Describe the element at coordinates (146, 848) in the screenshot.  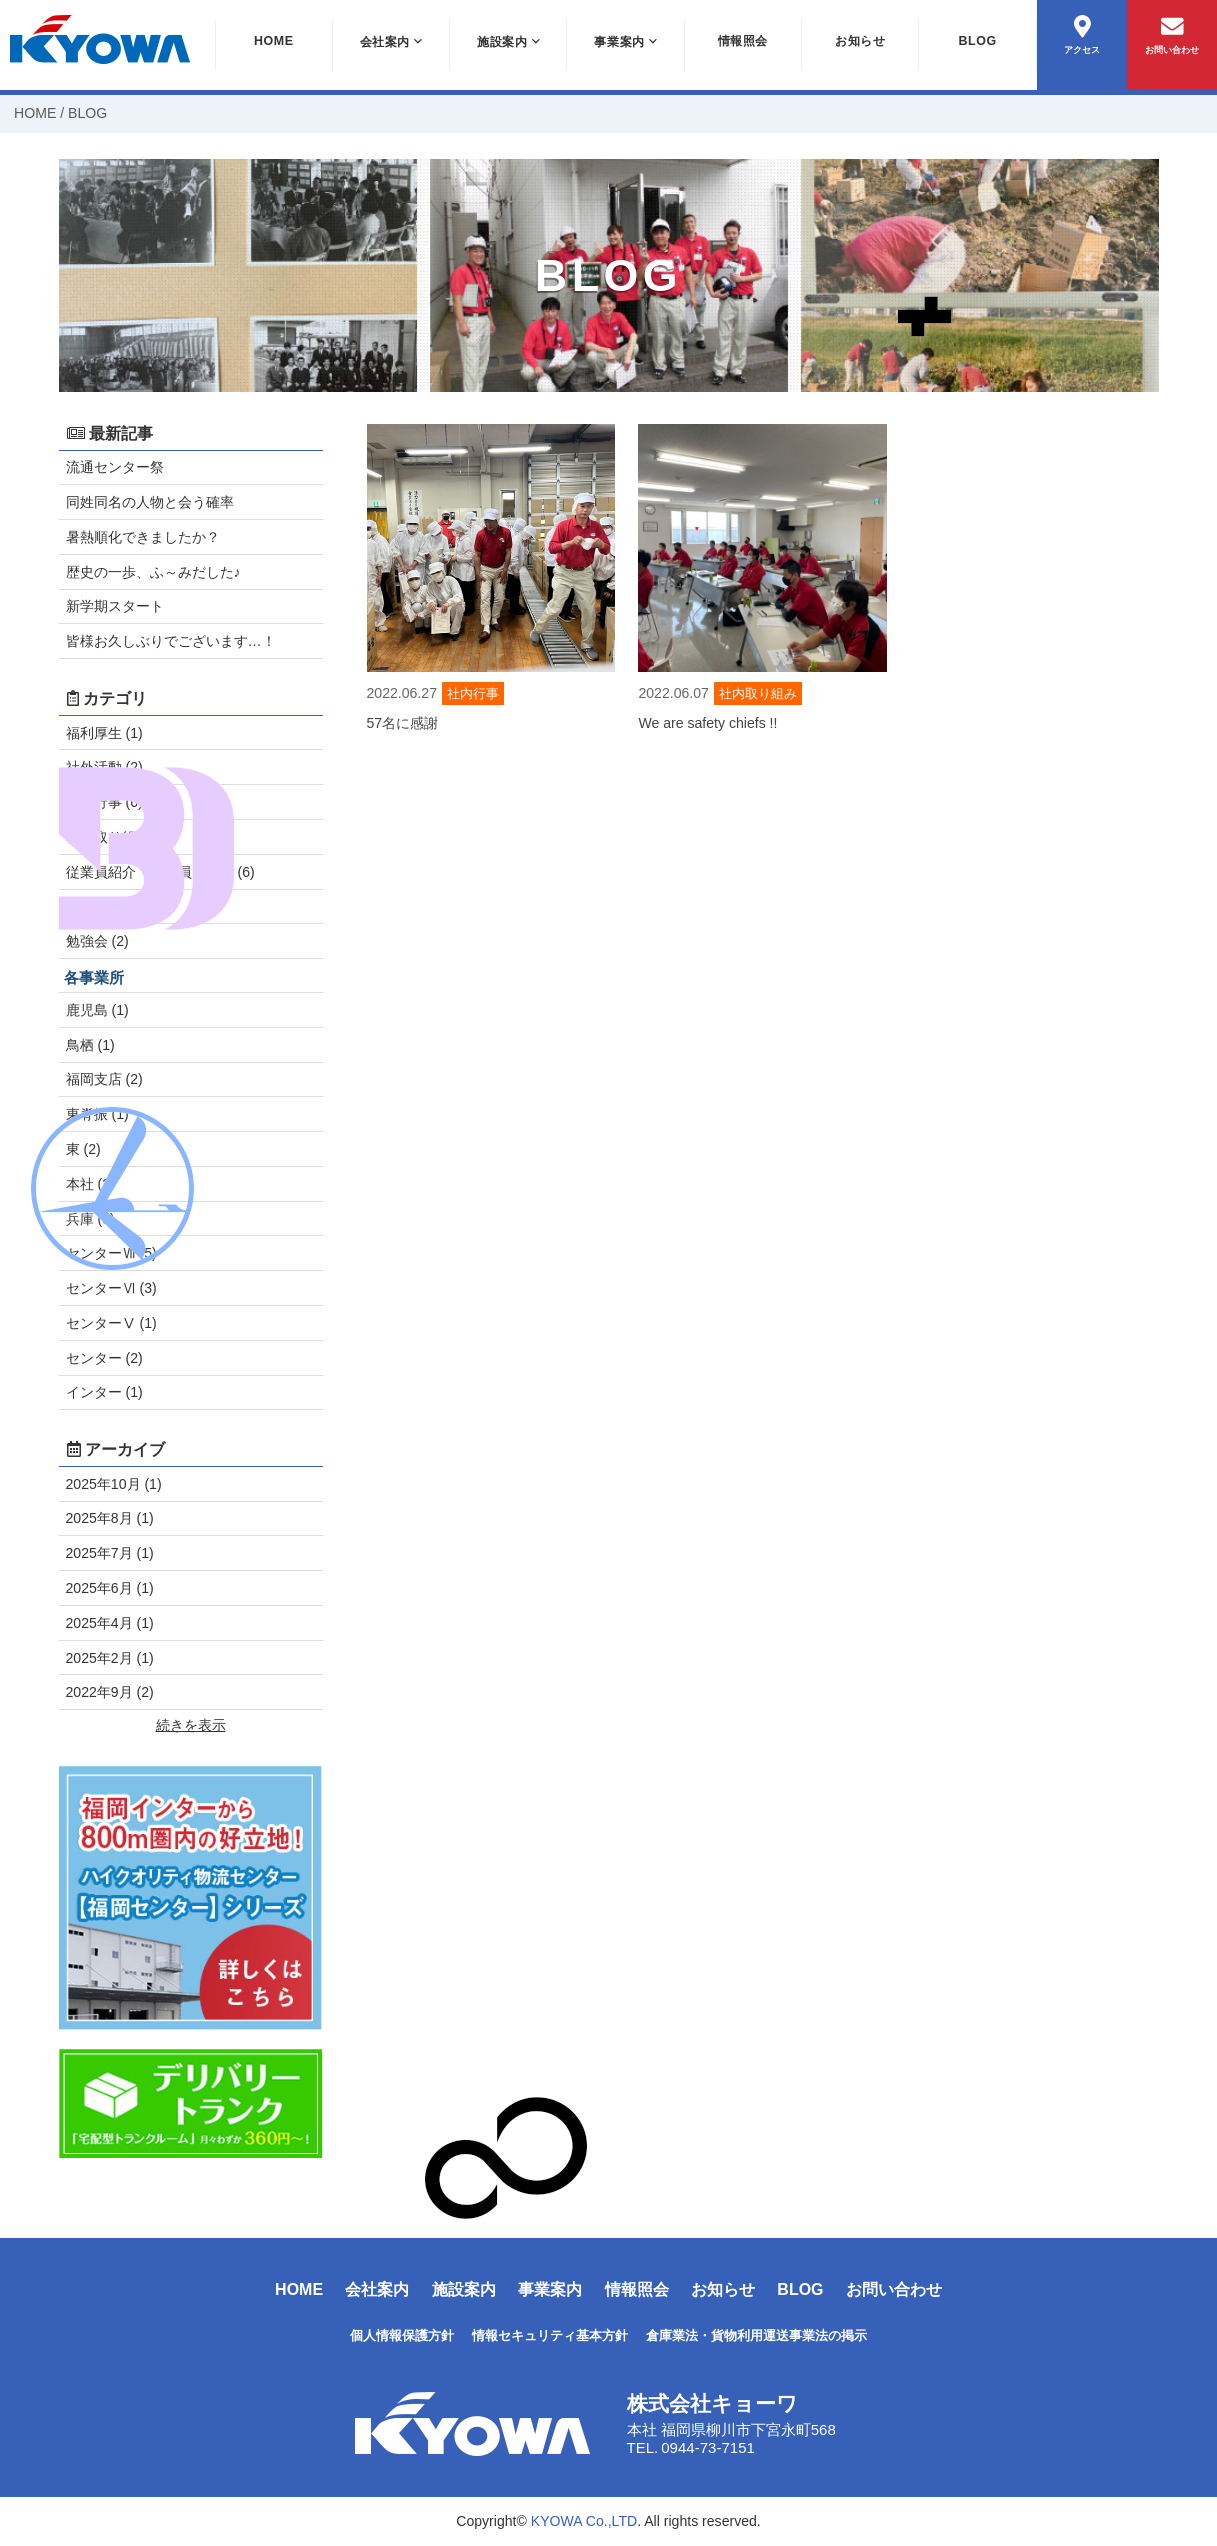
I see `open BetterDiscord settings` at that location.